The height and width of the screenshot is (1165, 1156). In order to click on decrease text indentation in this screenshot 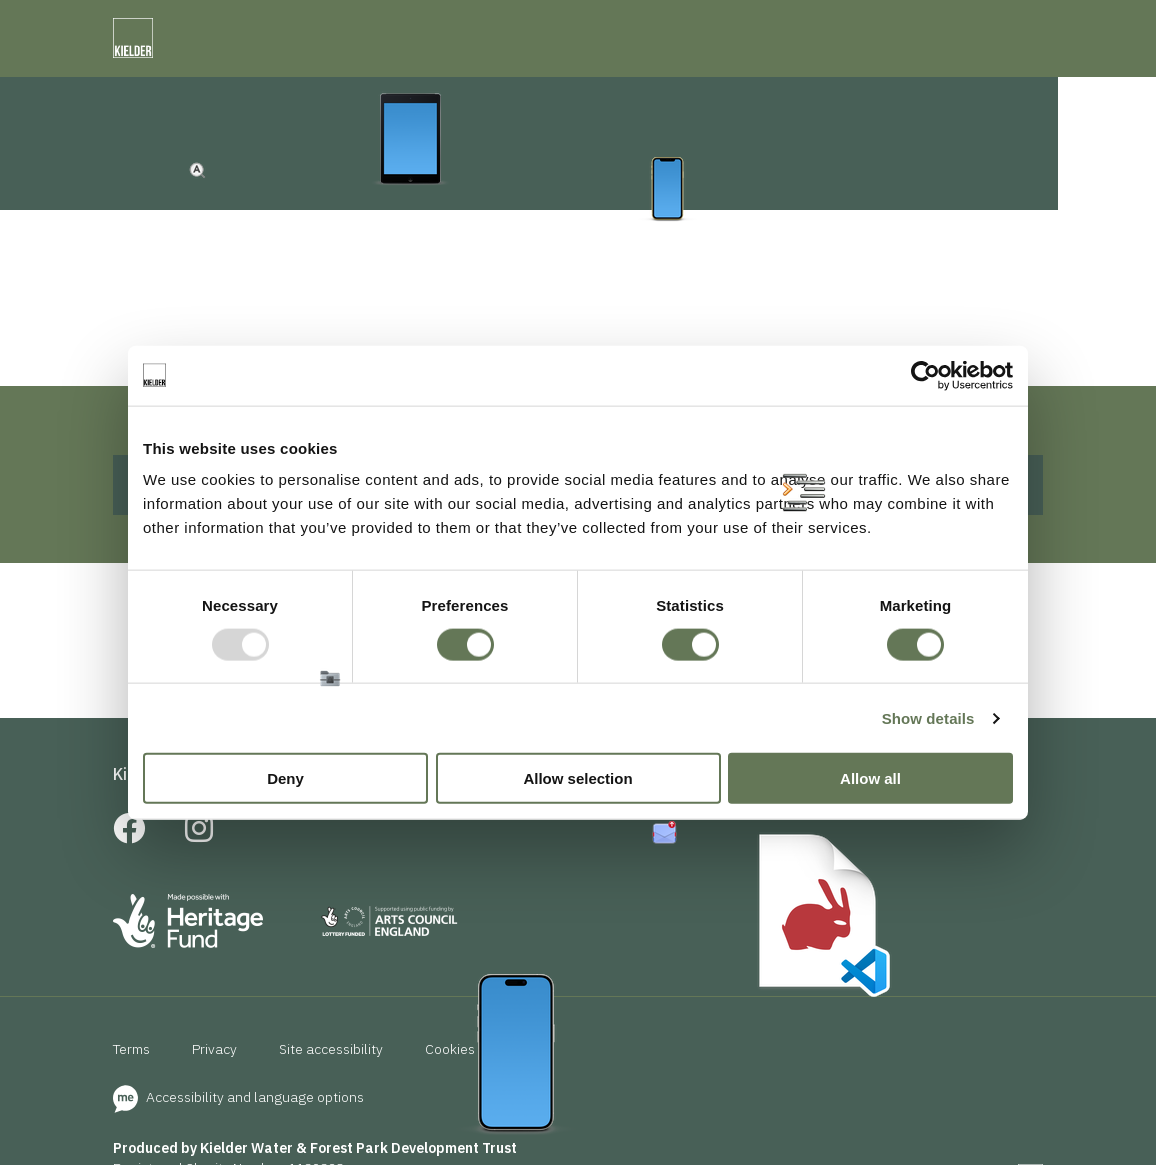, I will do `click(804, 494)`.